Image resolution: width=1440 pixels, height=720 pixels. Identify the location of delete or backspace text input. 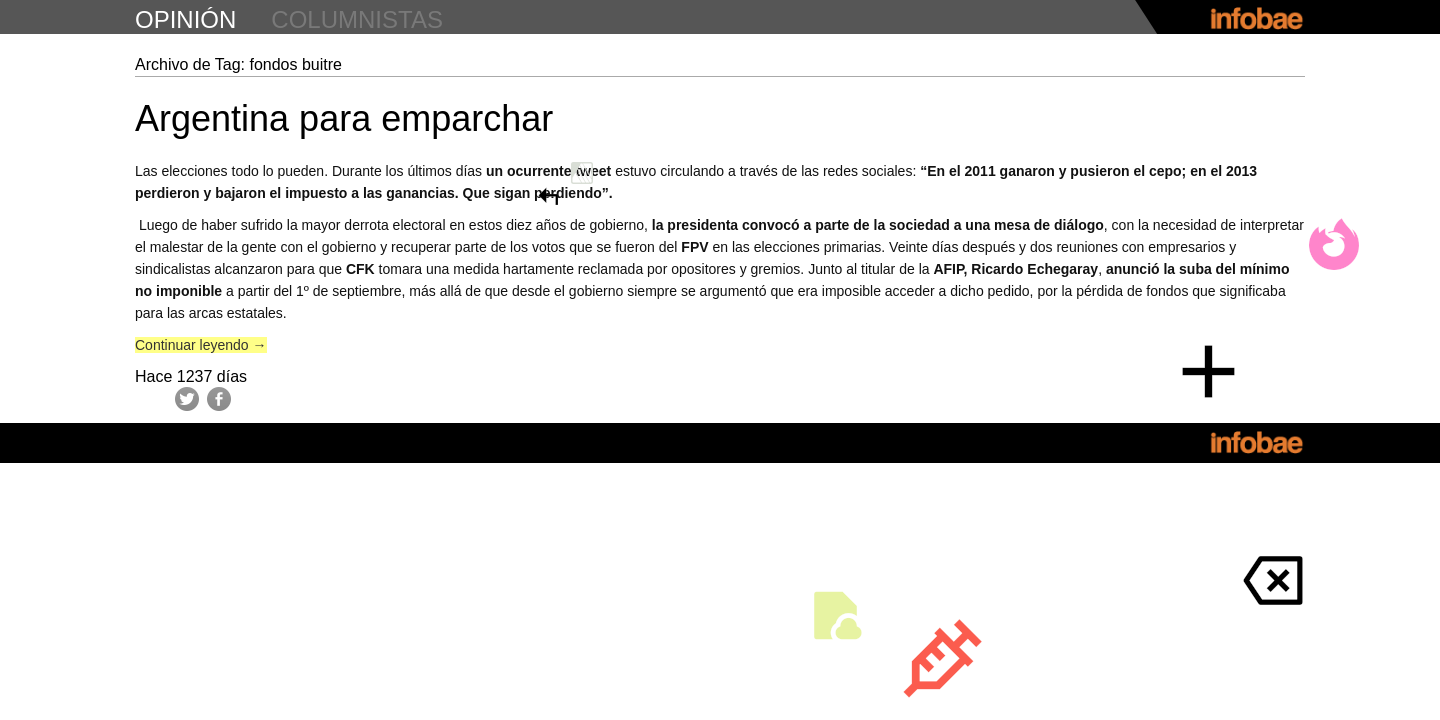
(1275, 580).